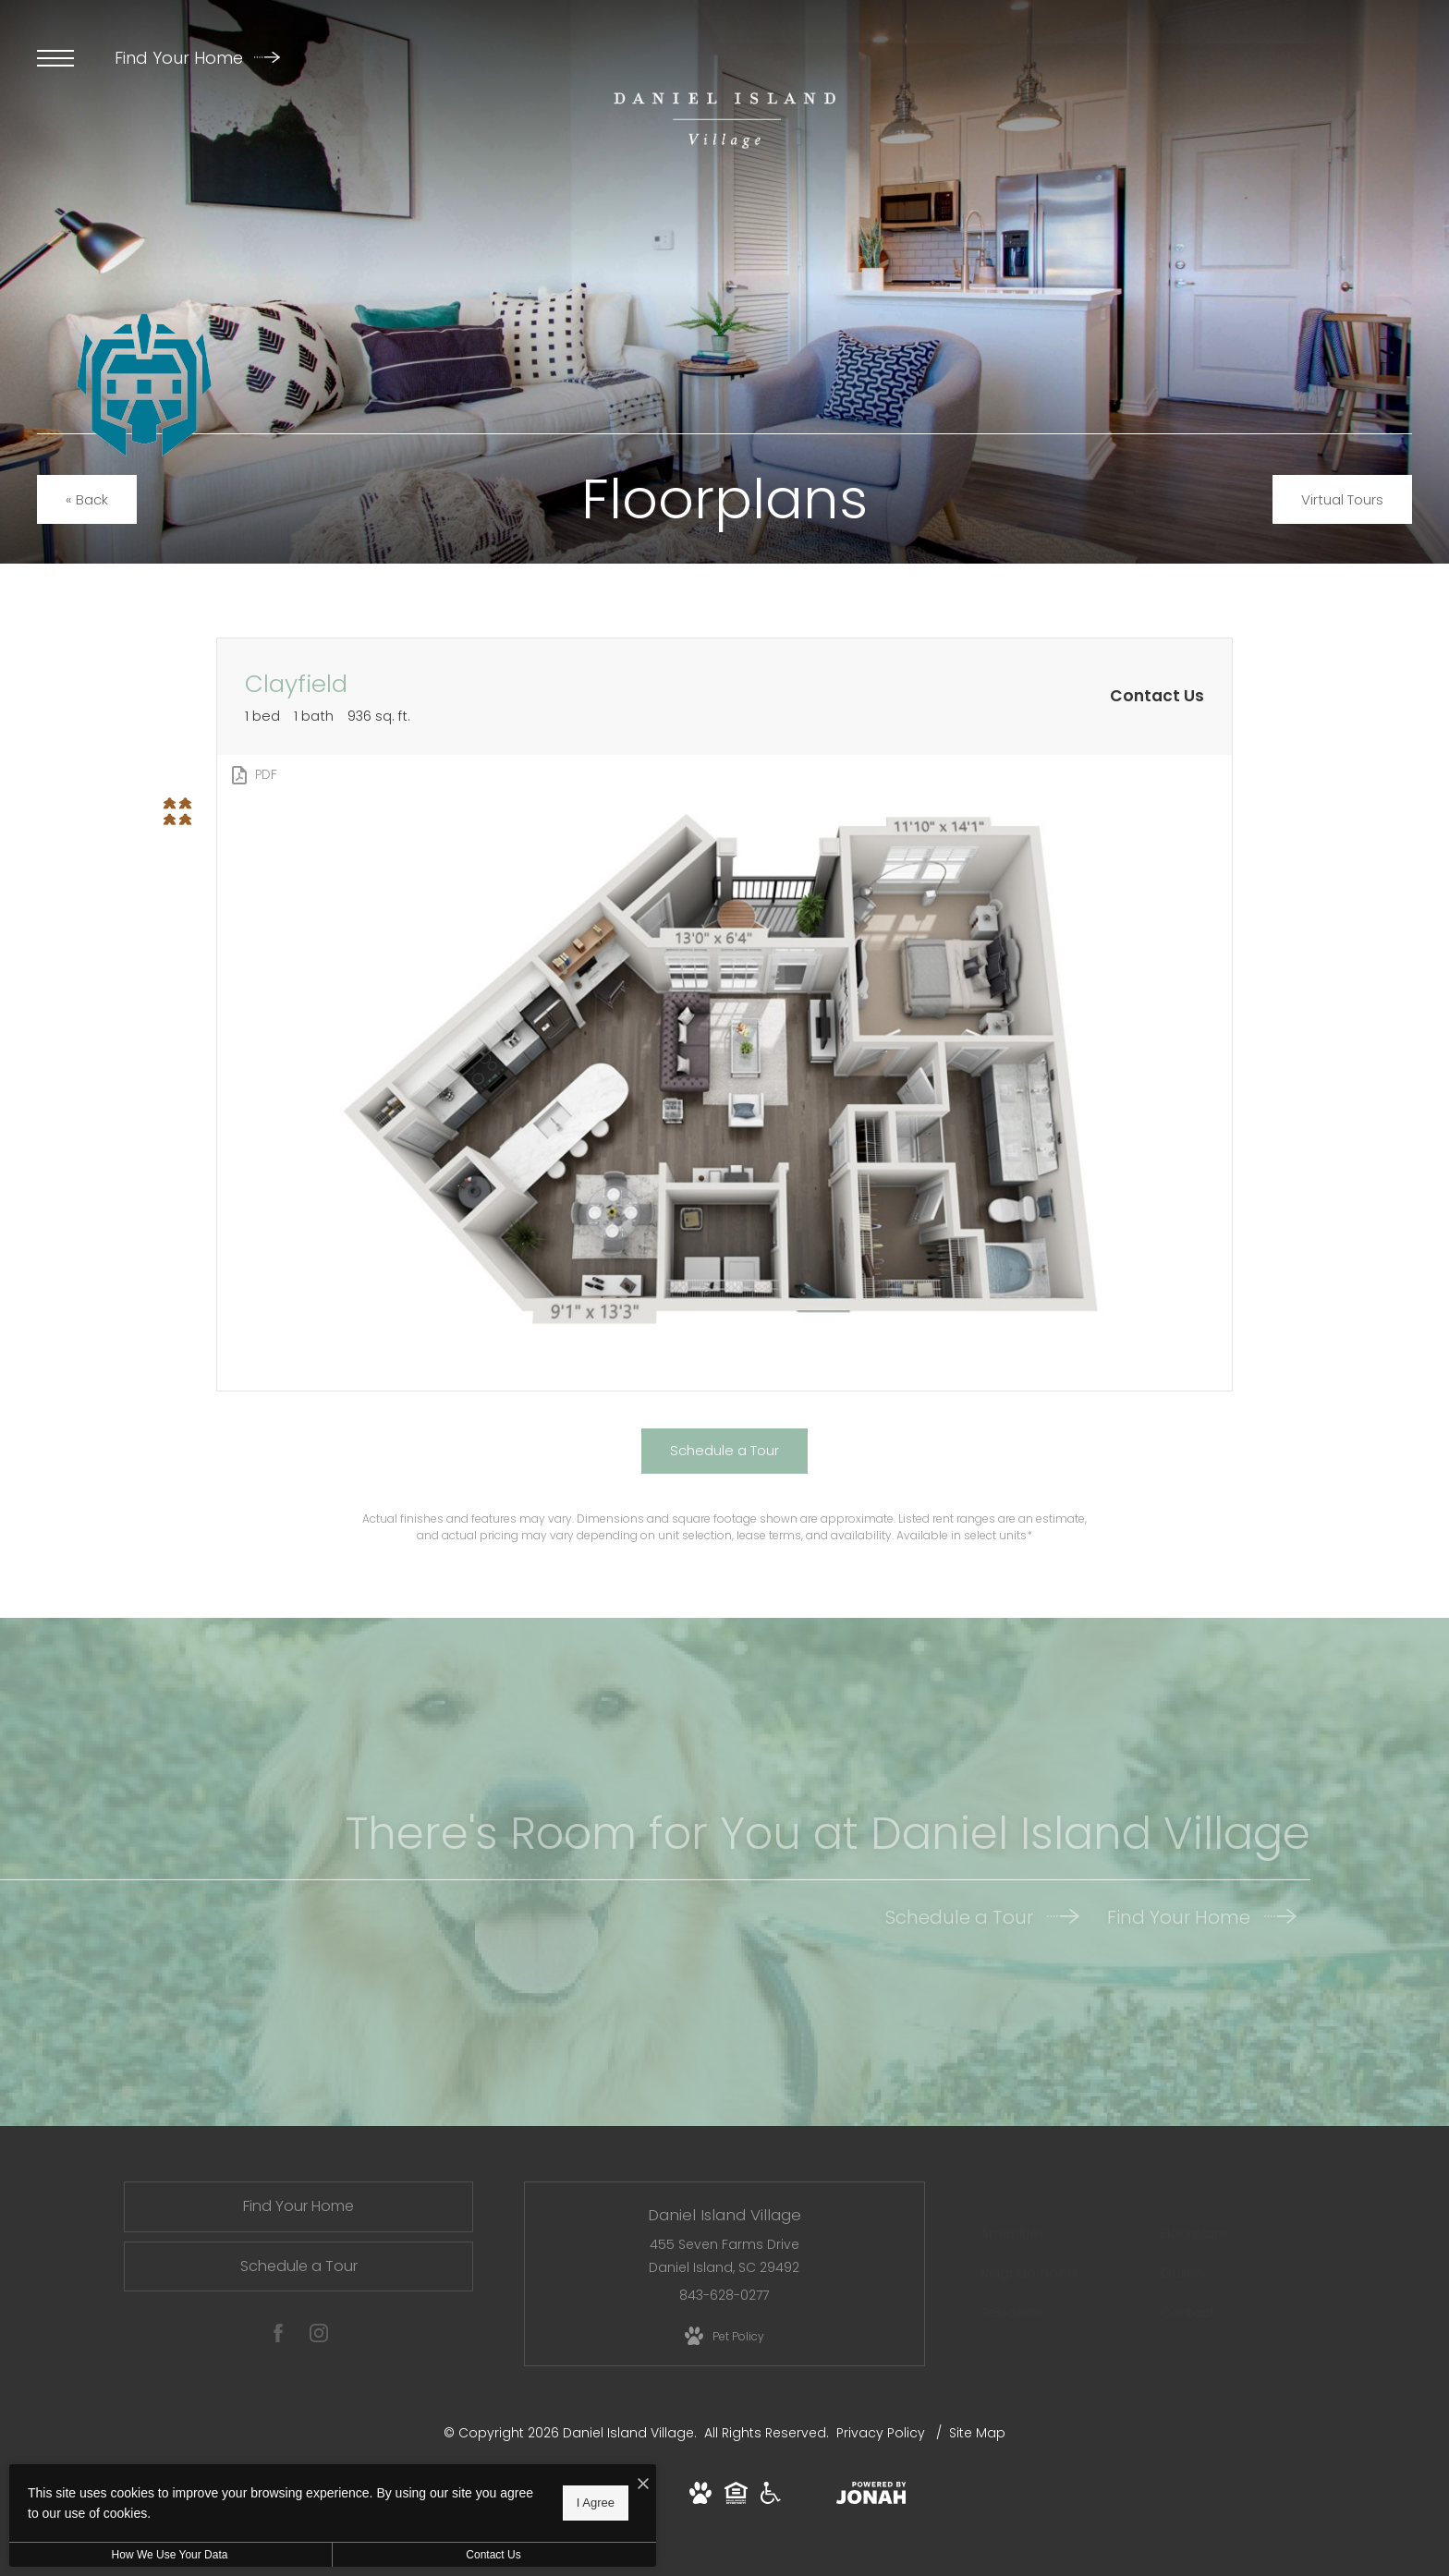 The height and width of the screenshot is (2576, 1449). Describe the element at coordinates (144, 385) in the screenshot. I see `select mech or robot character class` at that location.